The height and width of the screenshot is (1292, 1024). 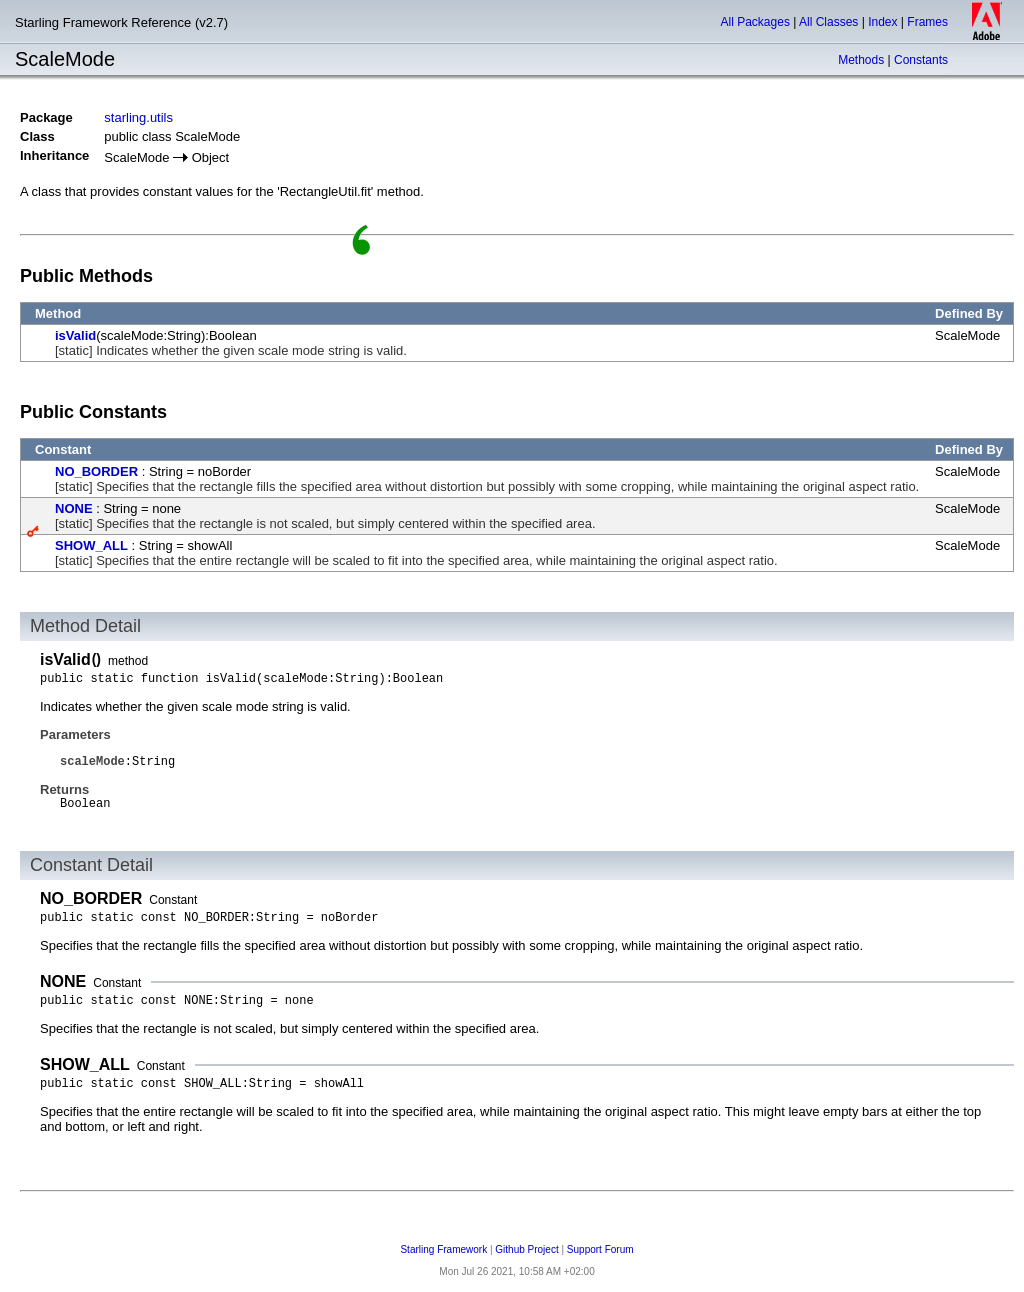 I want to click on access password or security settings, so click(x=33, y=531).